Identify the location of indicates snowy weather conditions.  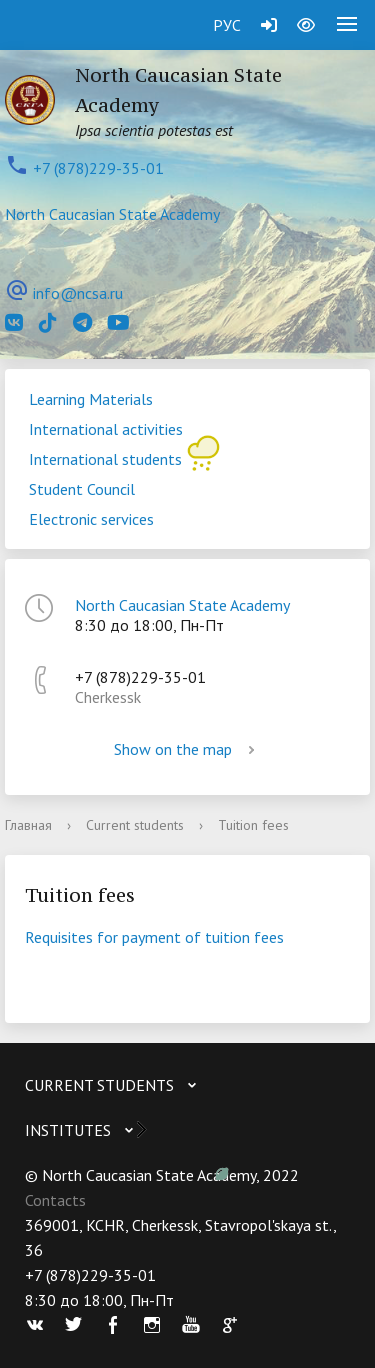
(203, 452).